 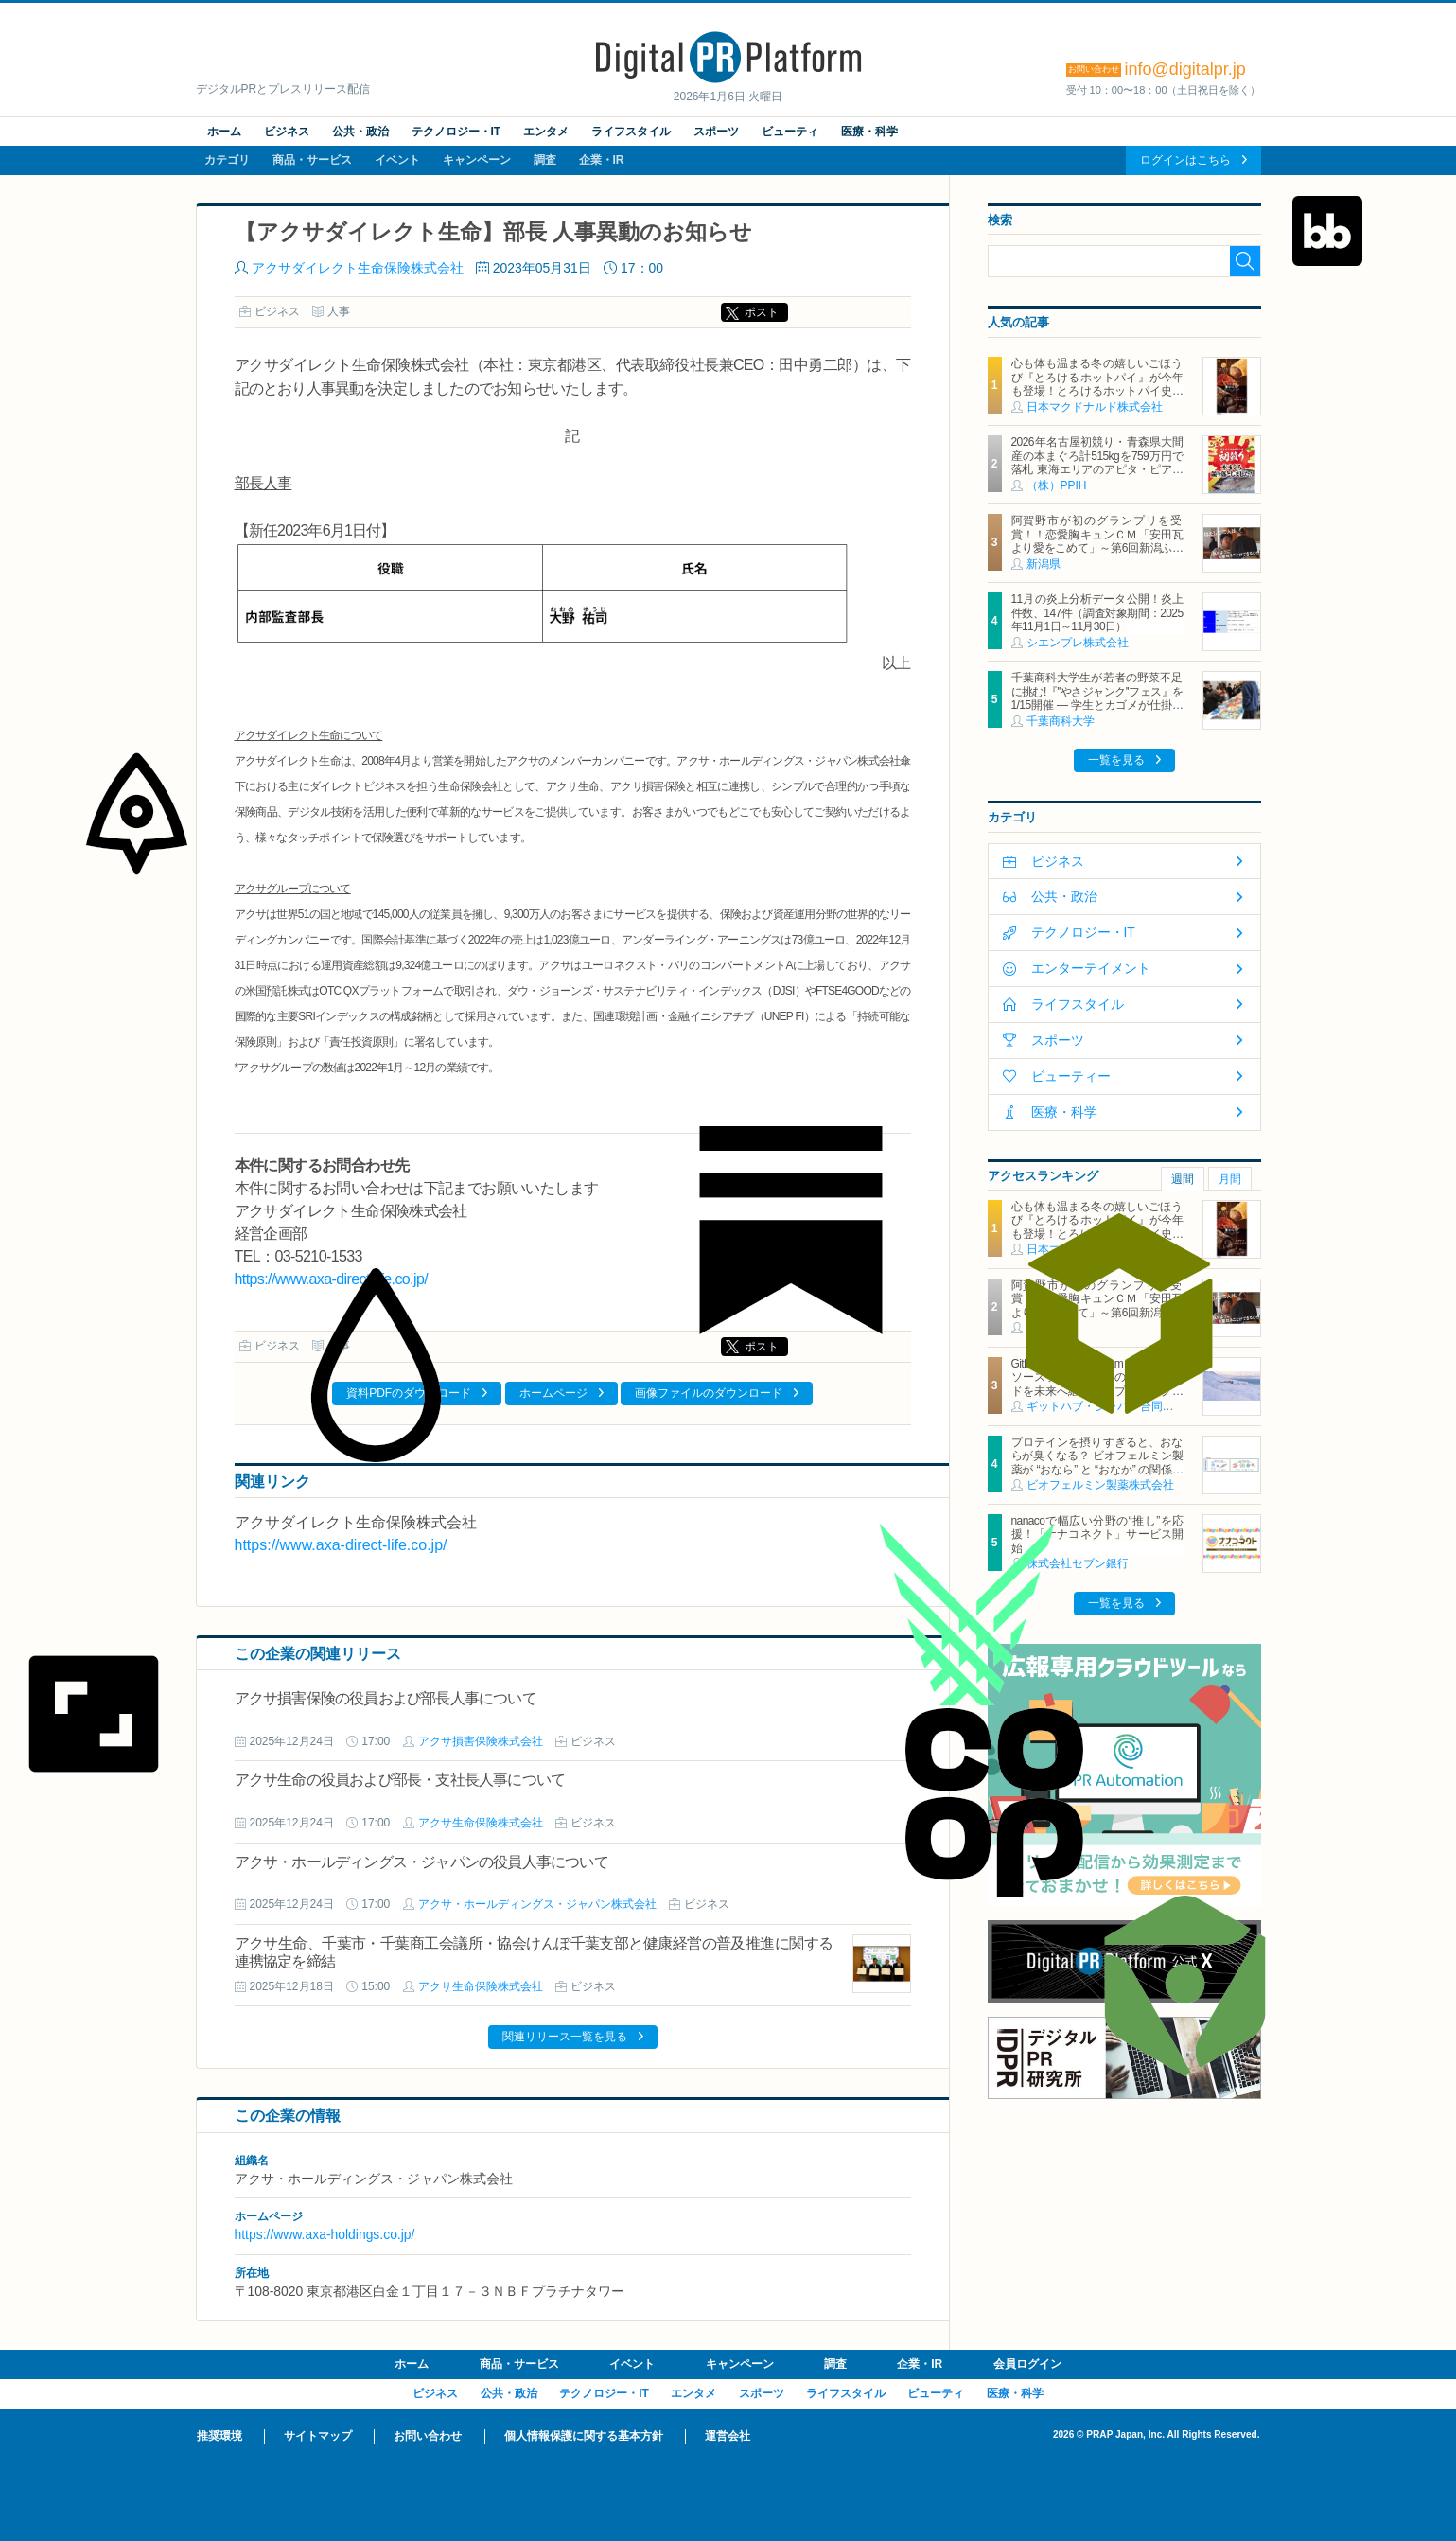 I want to click on open the Substack app, so click(x=791, y=1230).